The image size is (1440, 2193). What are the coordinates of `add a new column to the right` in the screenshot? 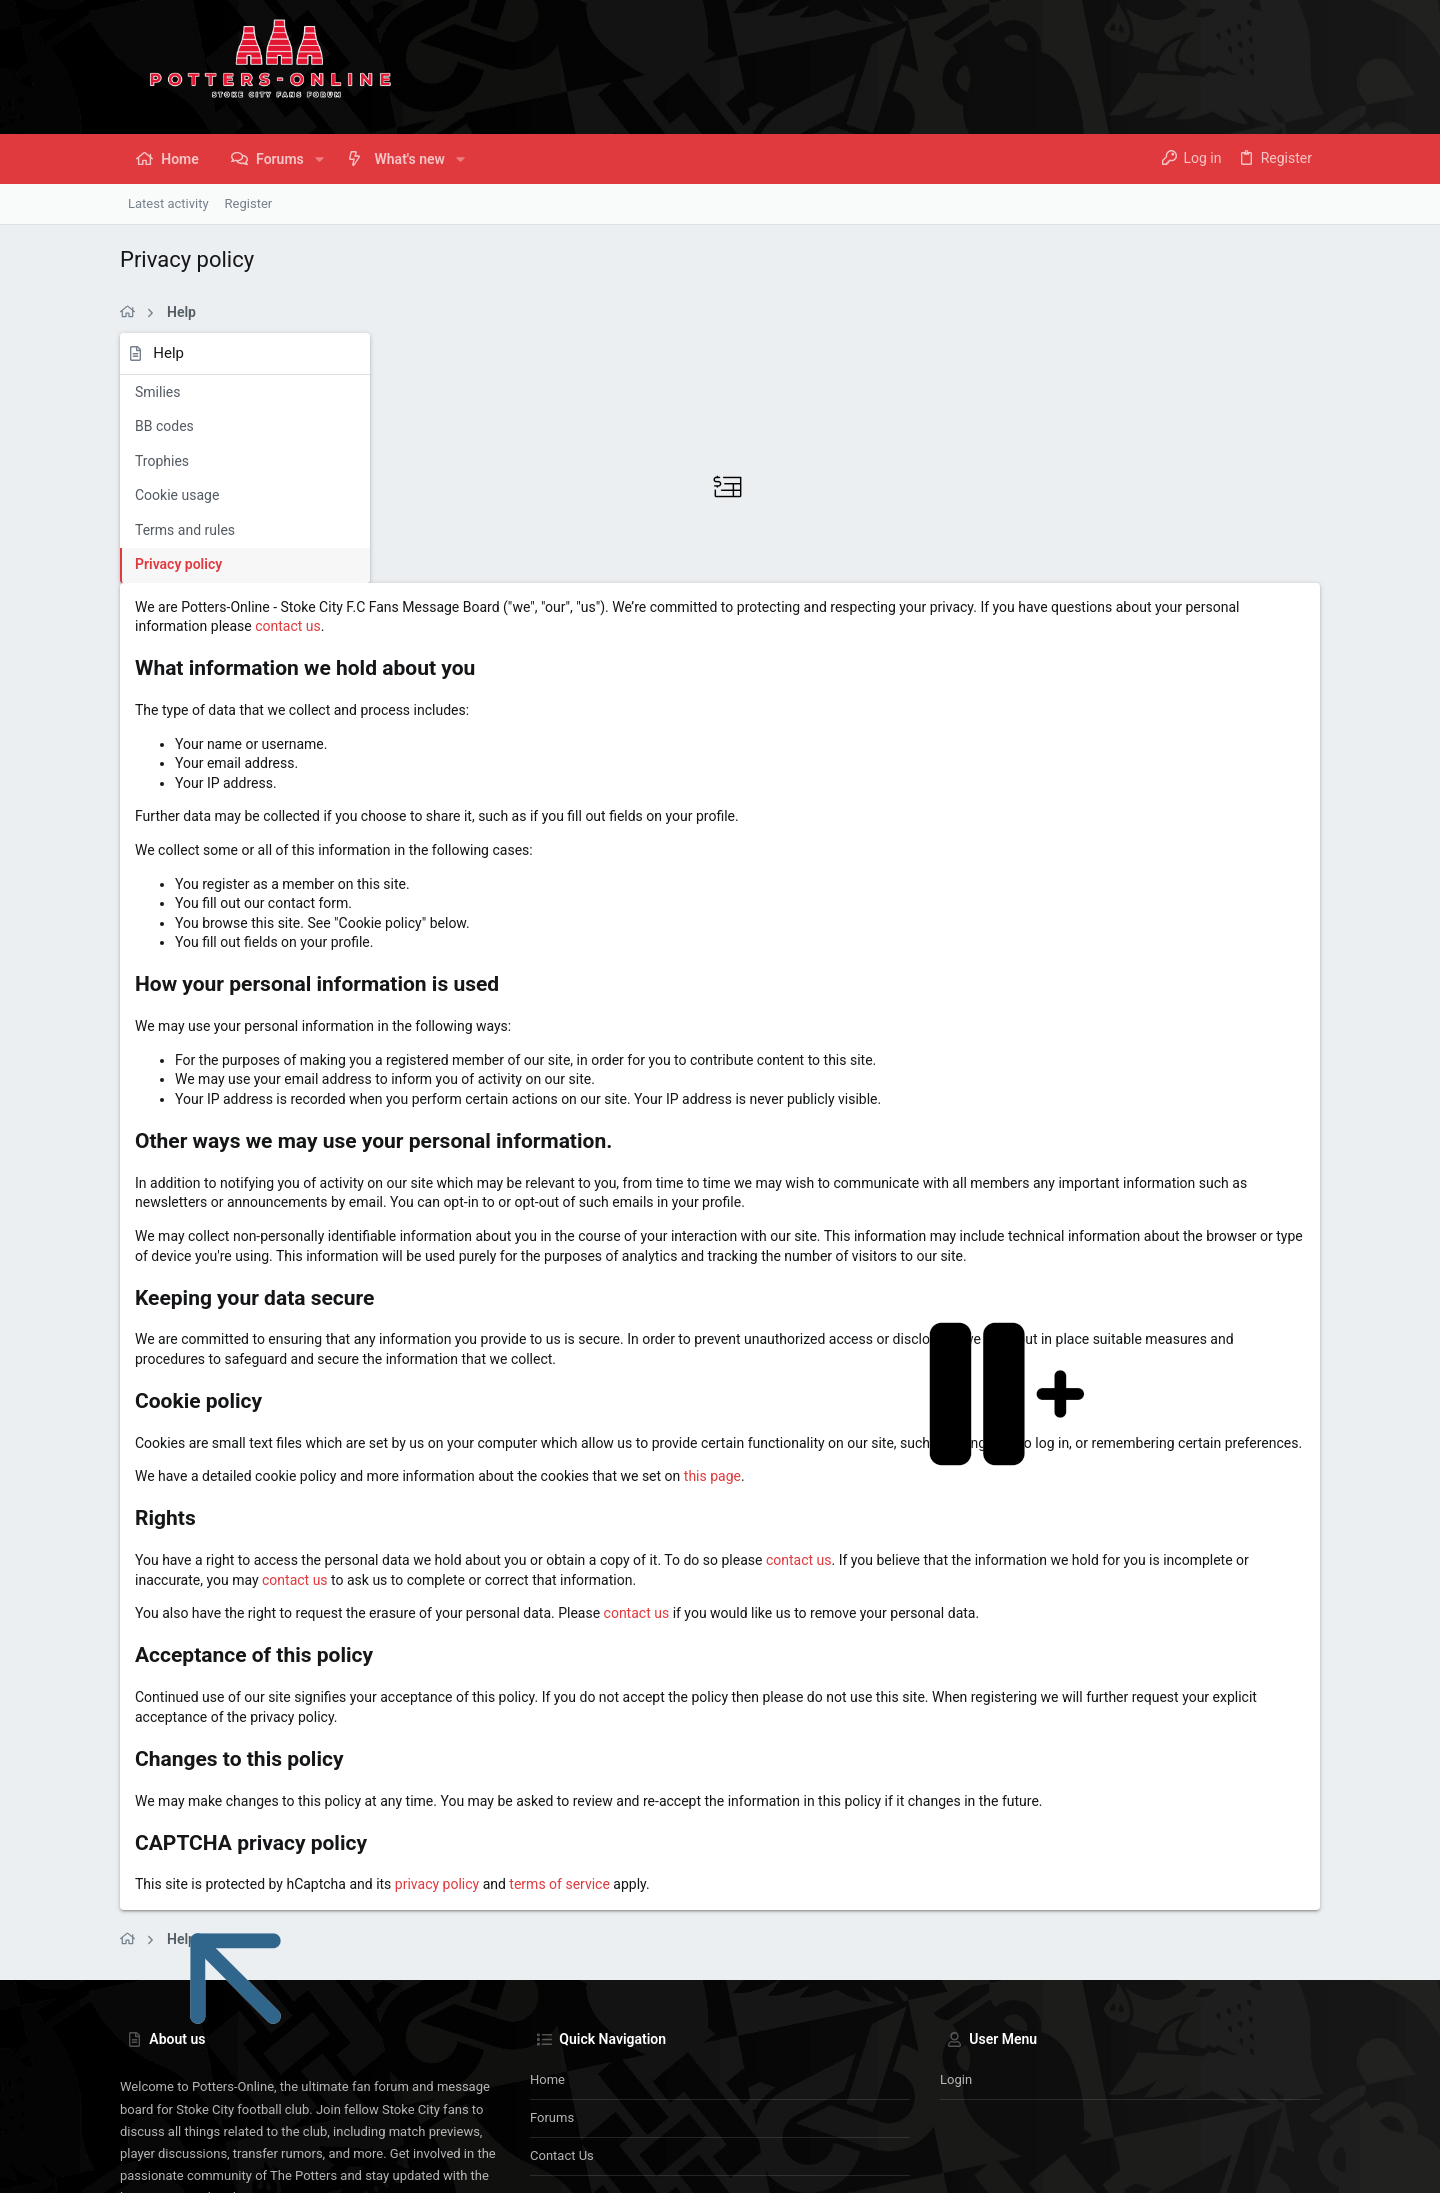 It's located at (995, 1394).